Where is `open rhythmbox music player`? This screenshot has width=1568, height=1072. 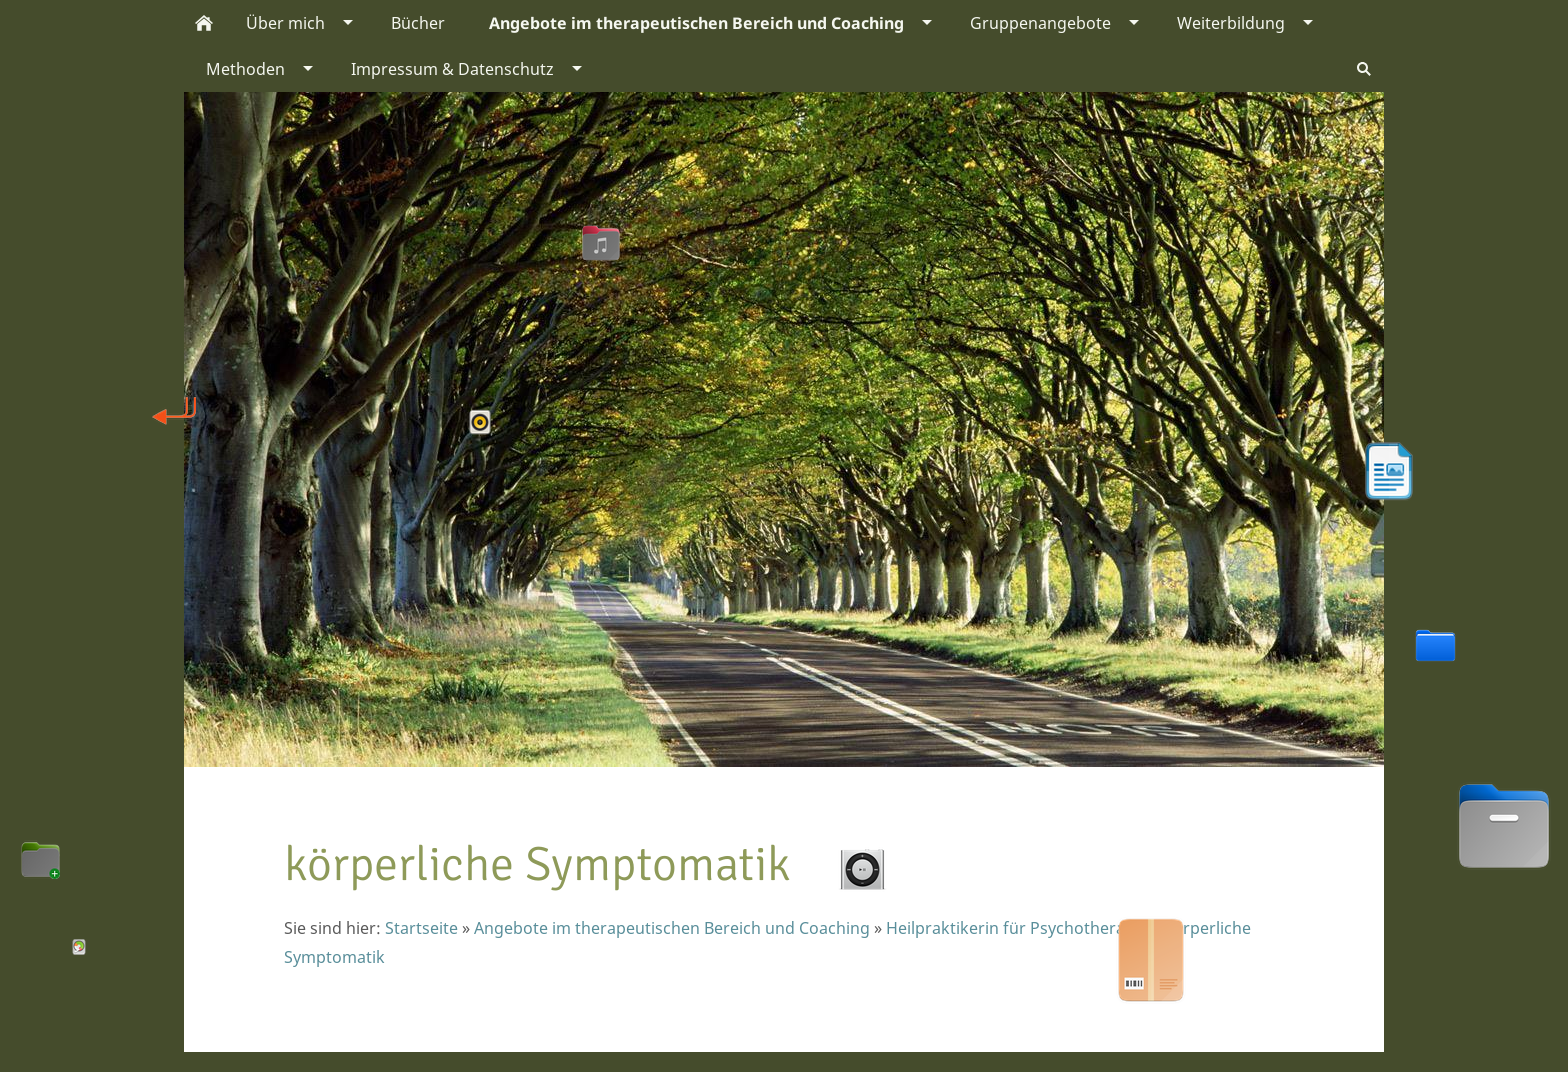
open rhythmbox music player is located at coordinates (480, 422).